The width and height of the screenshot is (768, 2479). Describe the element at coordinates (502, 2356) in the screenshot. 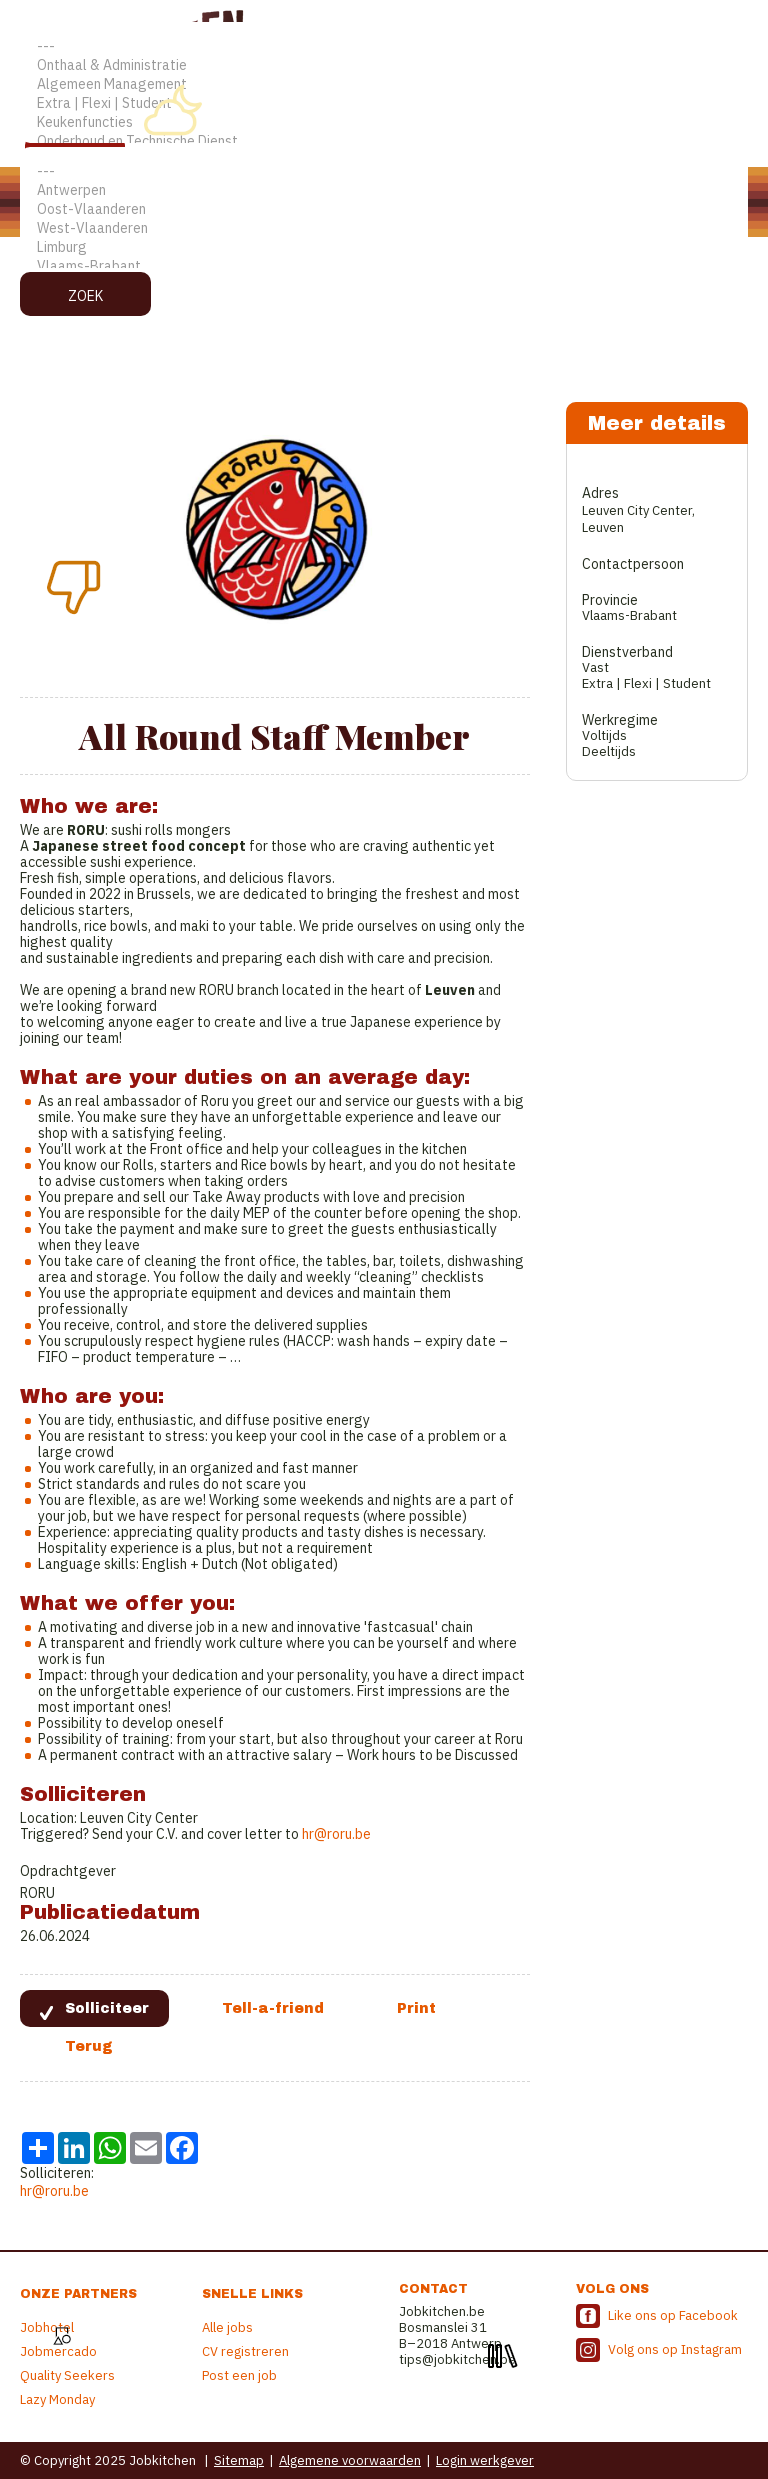

I see `access your saved library or collection` at that location.